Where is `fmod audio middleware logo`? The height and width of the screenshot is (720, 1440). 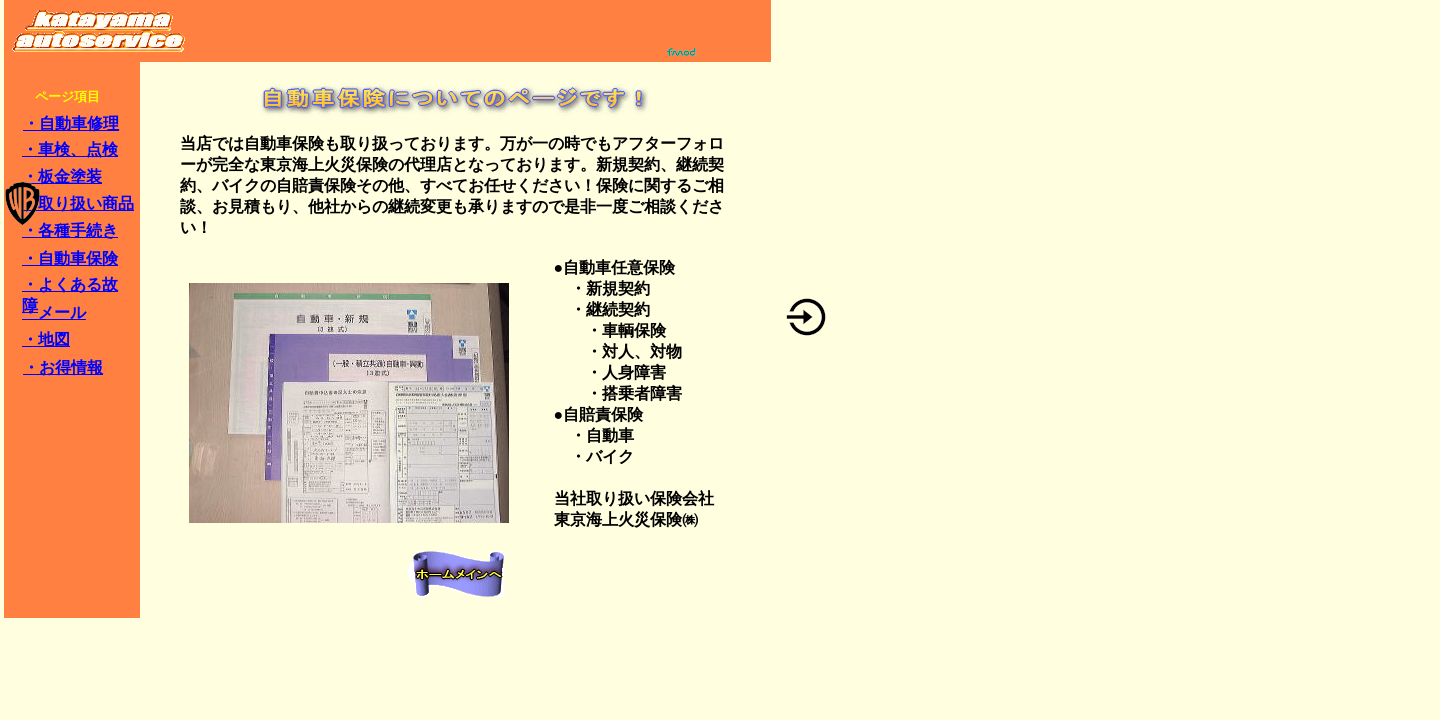 fmod audio middleware logo is located at coordinates (682, 52).